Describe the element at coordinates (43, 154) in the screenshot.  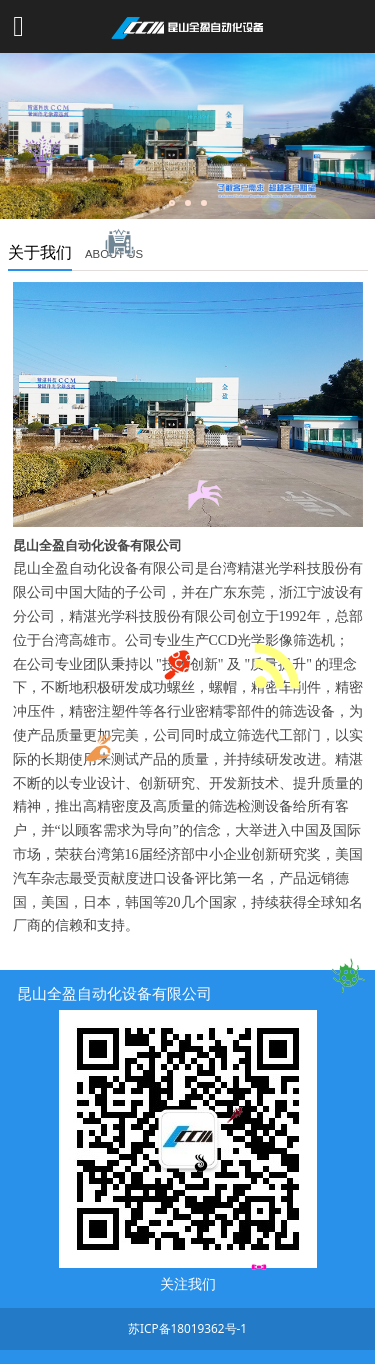
I see `represents farming or agriculture in a game interface` at that location.